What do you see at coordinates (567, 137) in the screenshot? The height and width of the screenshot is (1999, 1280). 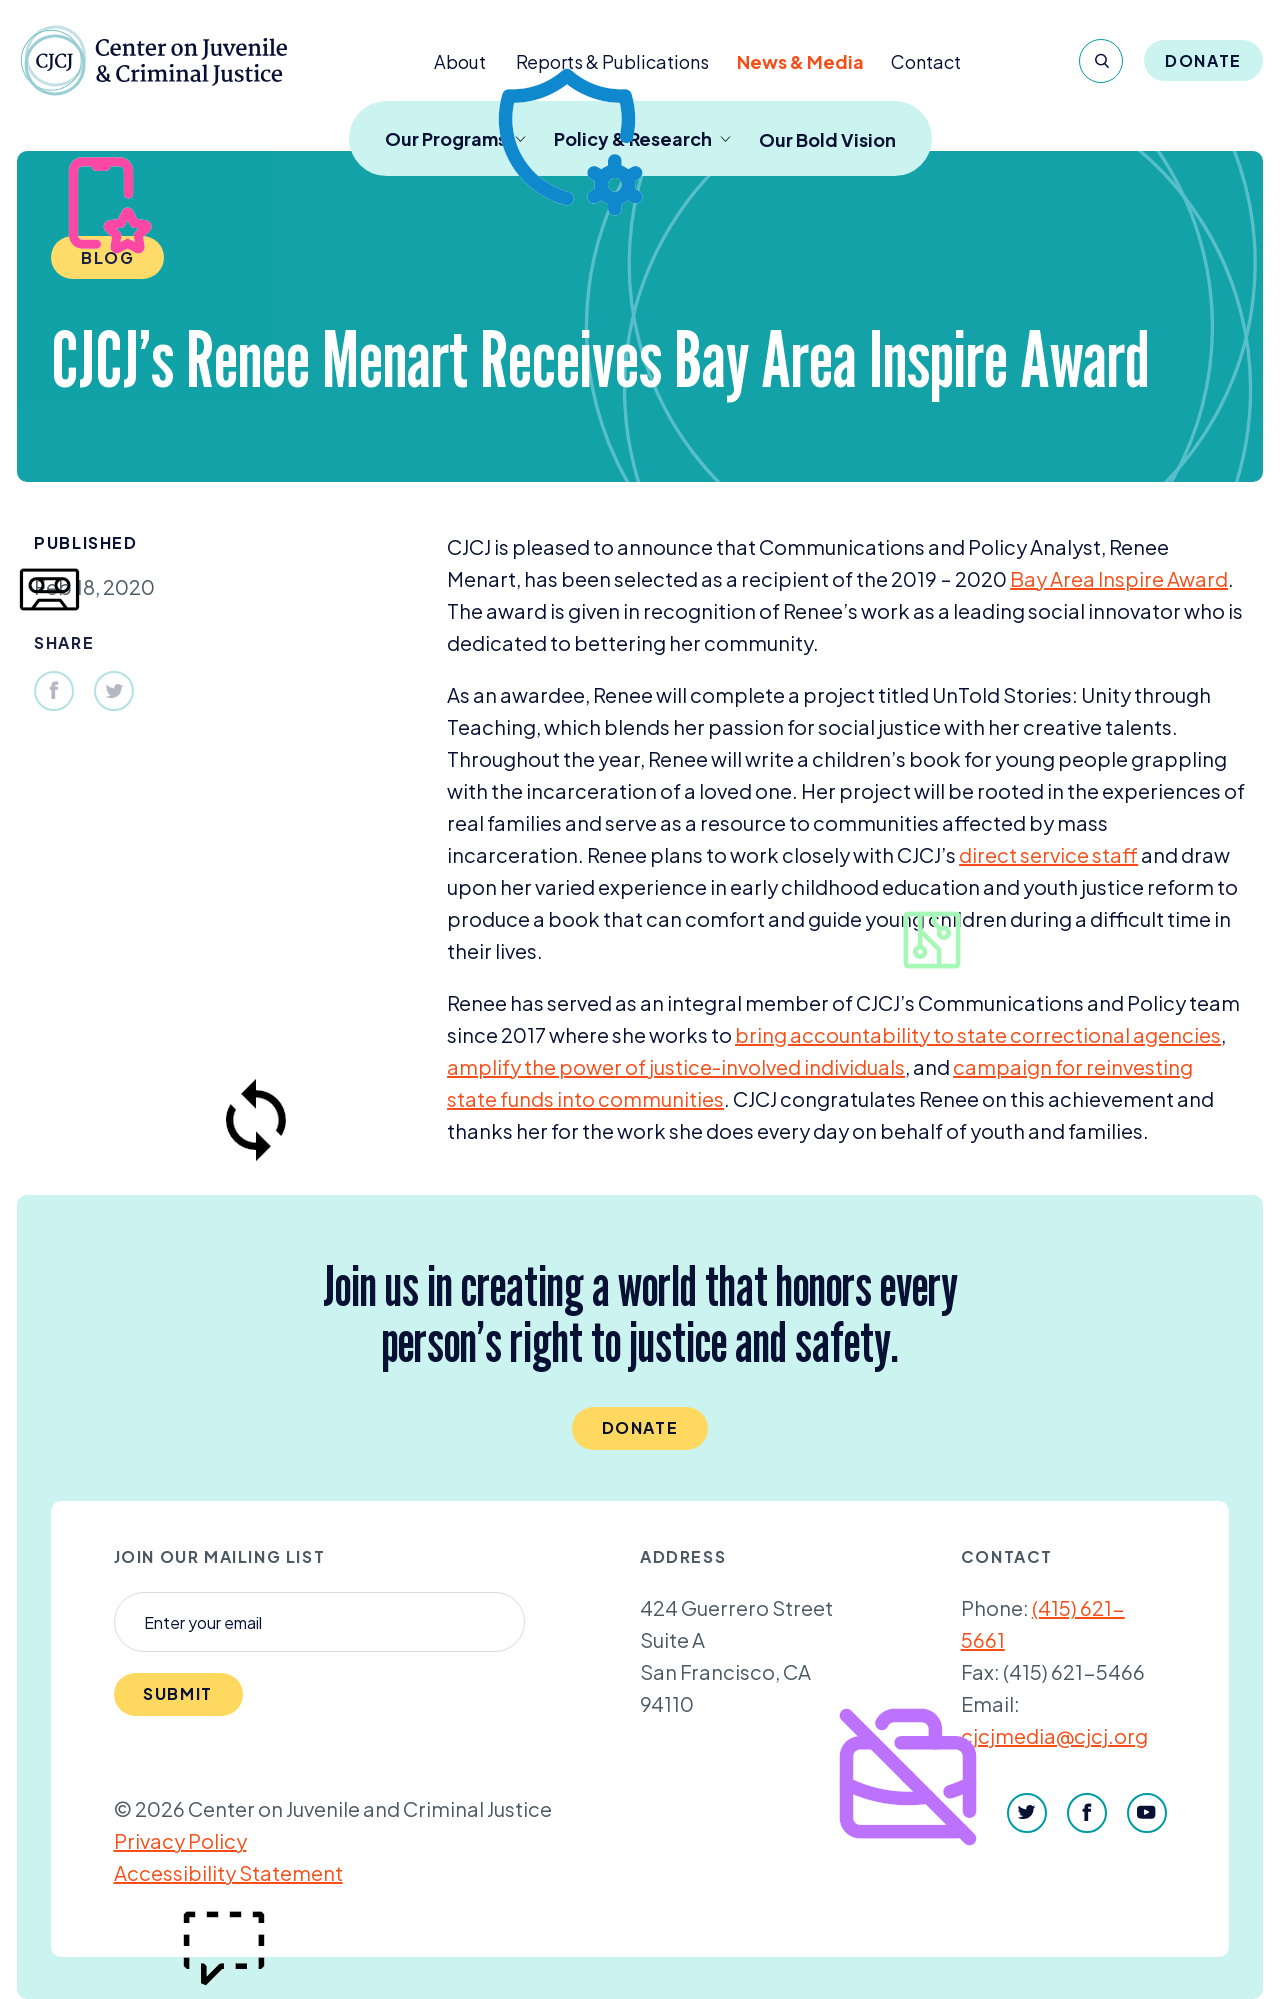 I see `access security settings` at bounding box center [567, 137].